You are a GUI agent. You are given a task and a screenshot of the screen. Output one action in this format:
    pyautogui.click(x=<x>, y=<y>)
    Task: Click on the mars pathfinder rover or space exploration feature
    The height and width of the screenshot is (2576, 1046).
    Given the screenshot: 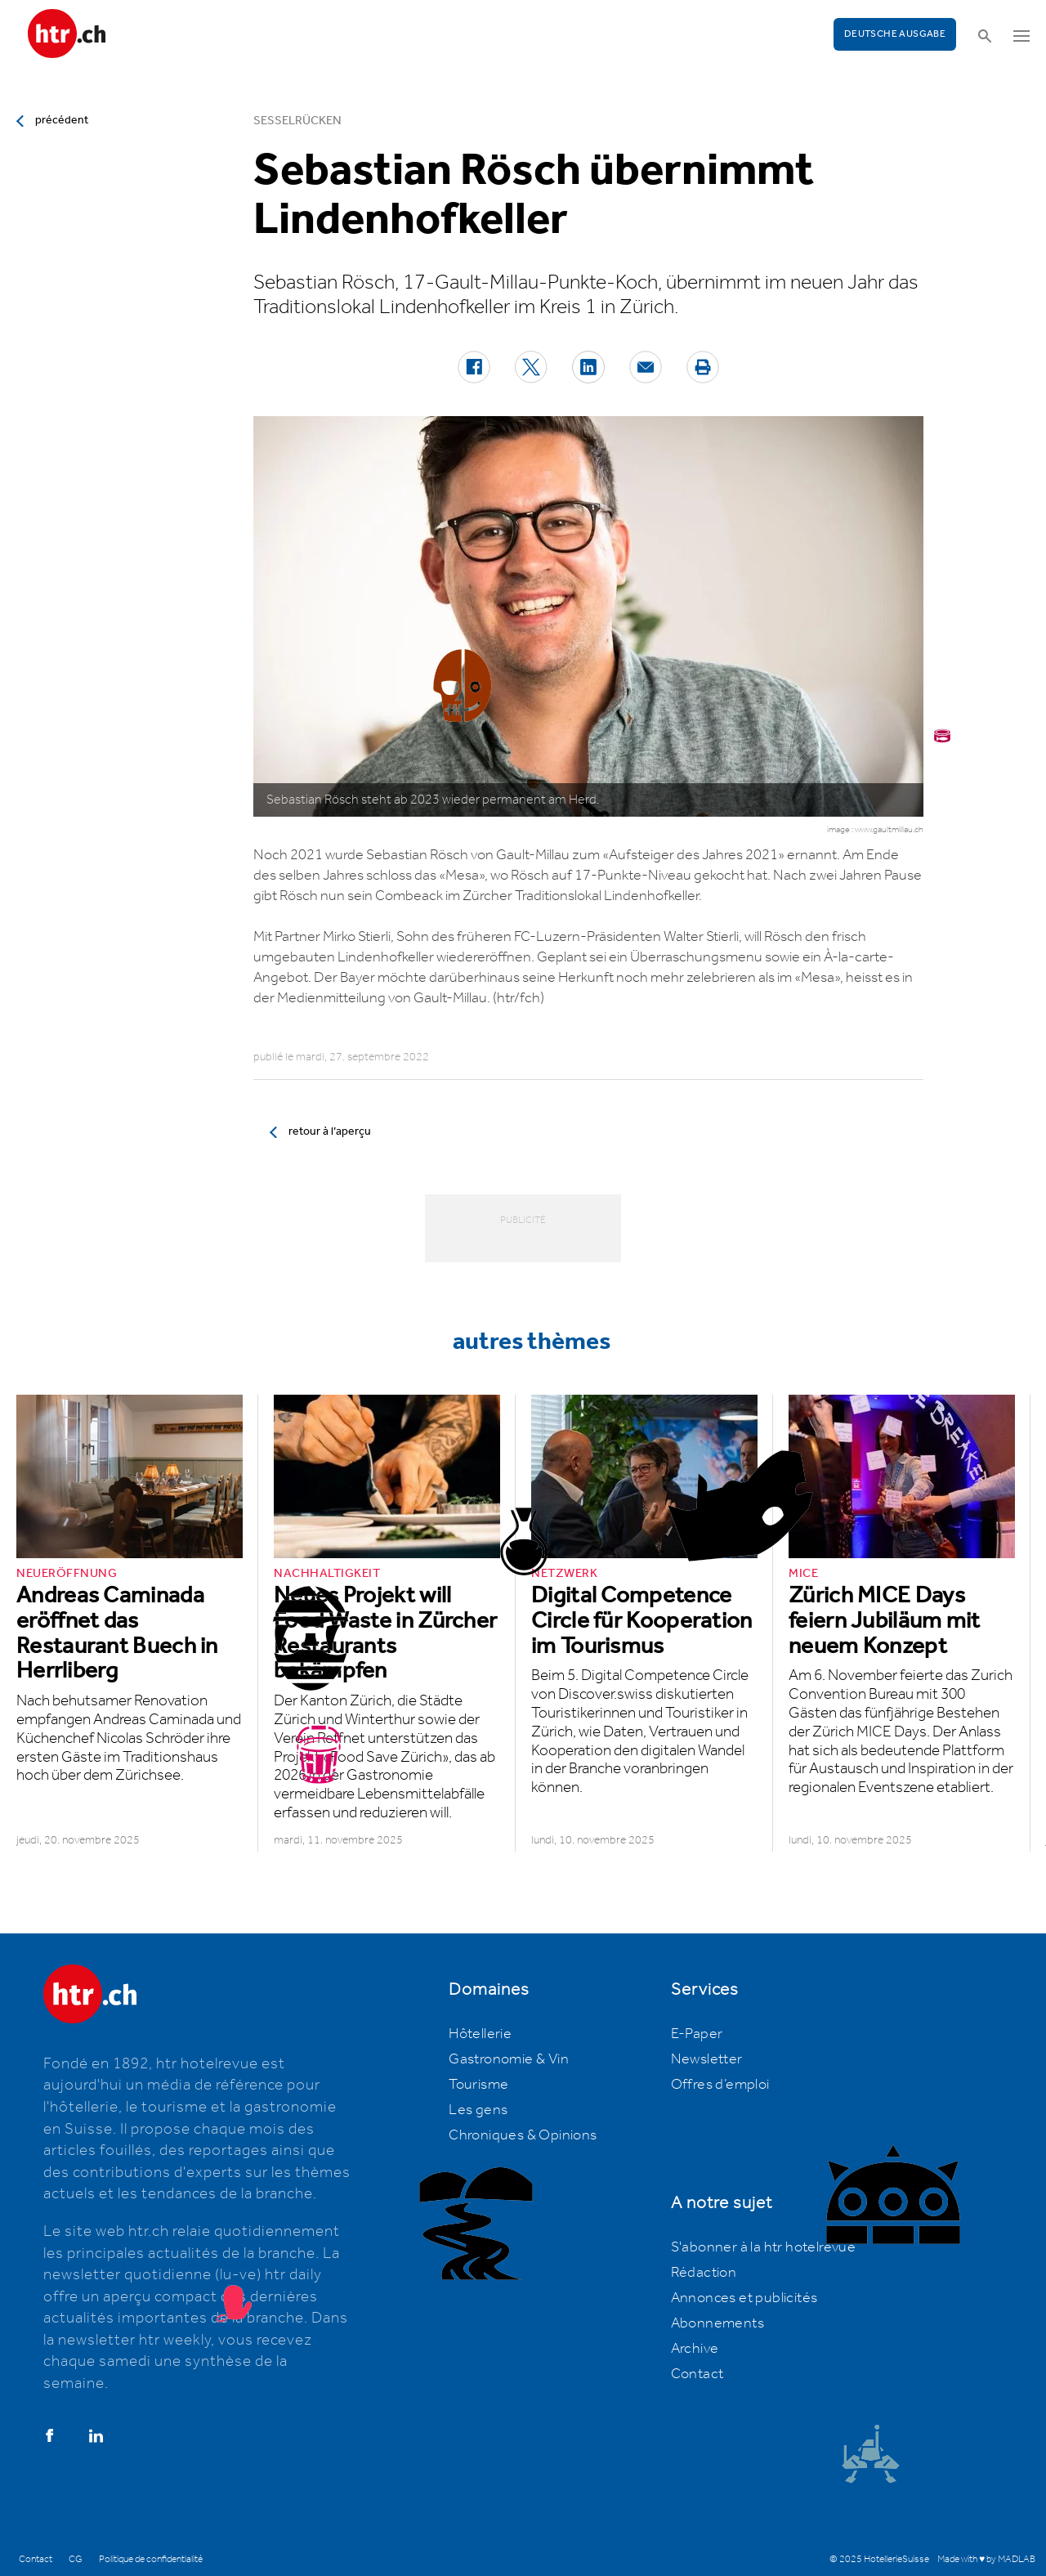 What is the action you would take?
    pyautogui.click(x=870, y=2455)
    